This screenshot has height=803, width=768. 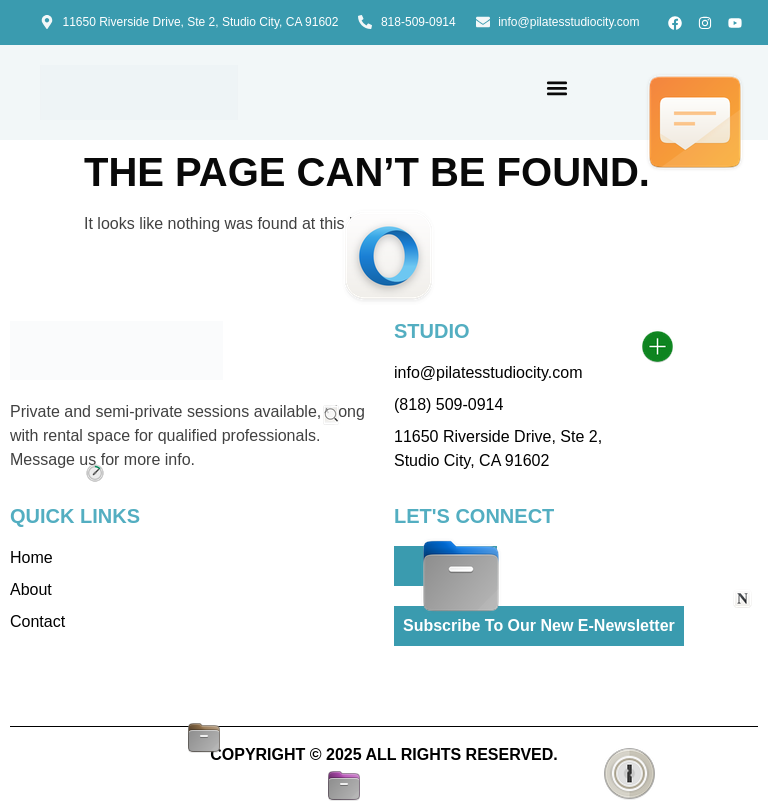 I want to click on open opera beta browser, so click(x=388, y=255).